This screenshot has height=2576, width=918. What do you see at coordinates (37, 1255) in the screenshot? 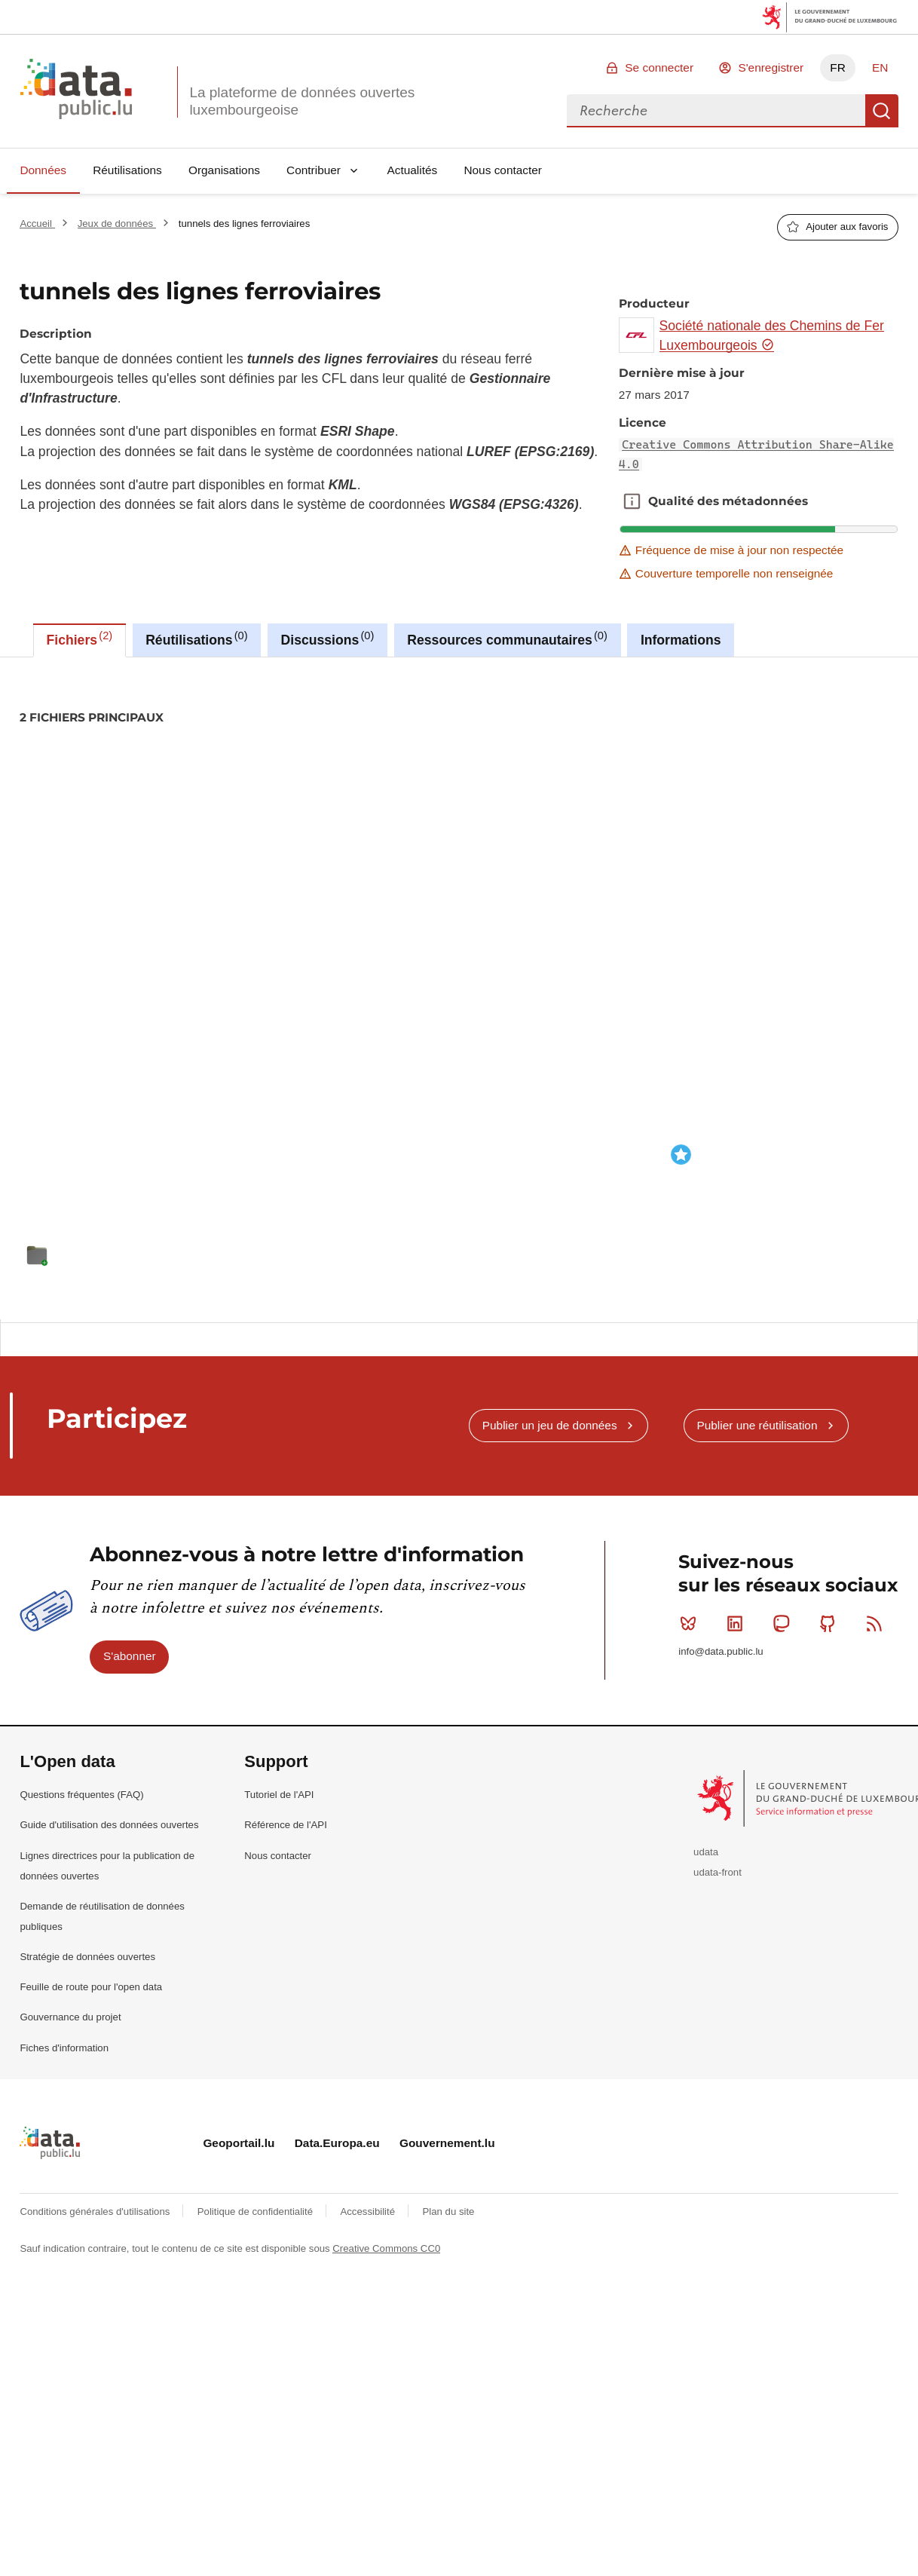
I see `create a new folder` at bounding box center [37, 1255].